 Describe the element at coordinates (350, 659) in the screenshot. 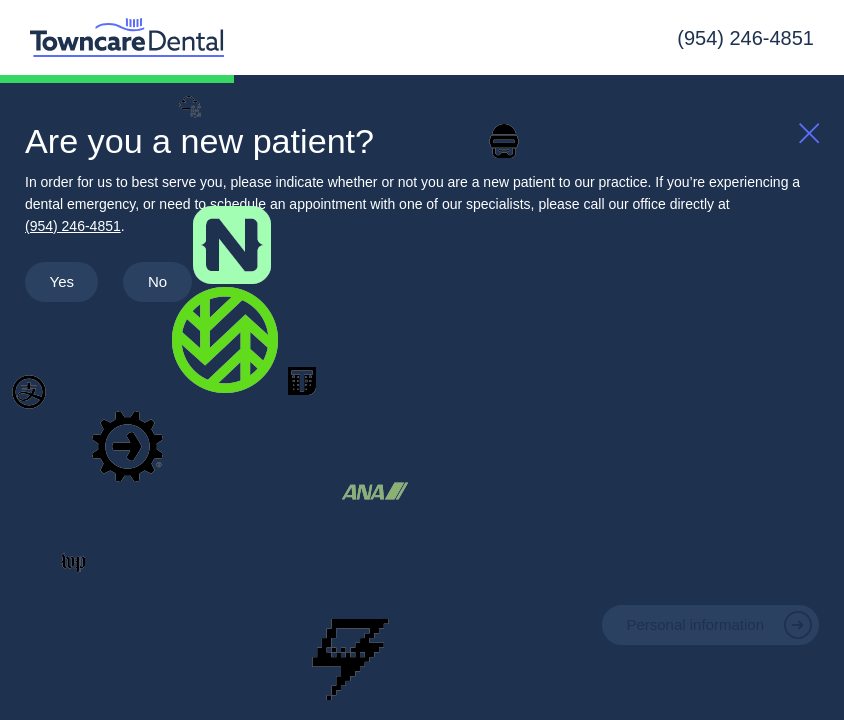

I see `open game jolt app or website` at that location.